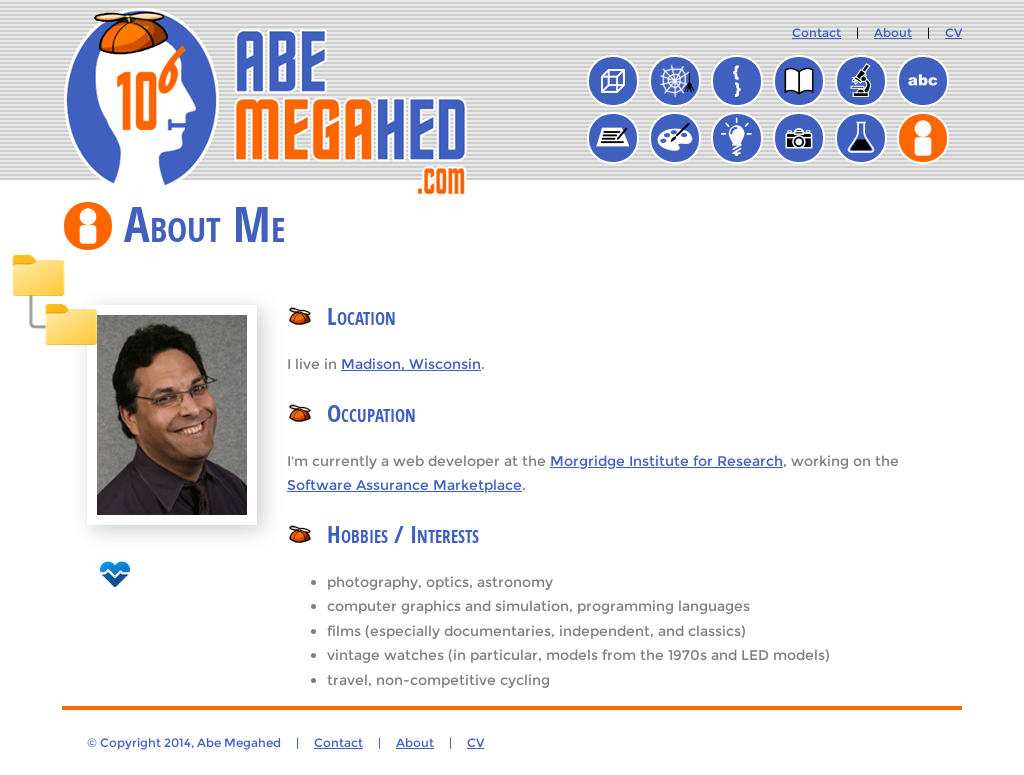 This screenshot has width=1024, height=775. Describe the element at coordinates (57, 299) in the screenshot. I see `view folder hierarchy or directory structure` at that location.